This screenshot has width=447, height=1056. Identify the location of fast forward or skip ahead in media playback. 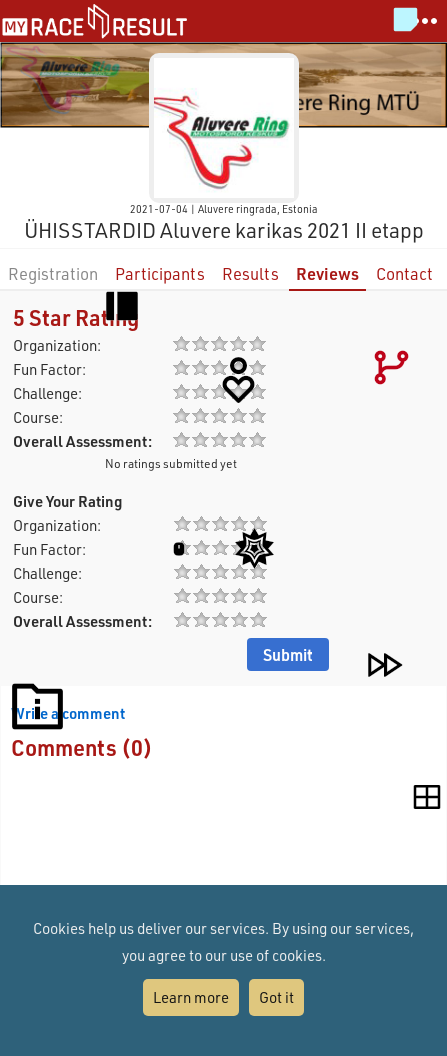
(384, 665).